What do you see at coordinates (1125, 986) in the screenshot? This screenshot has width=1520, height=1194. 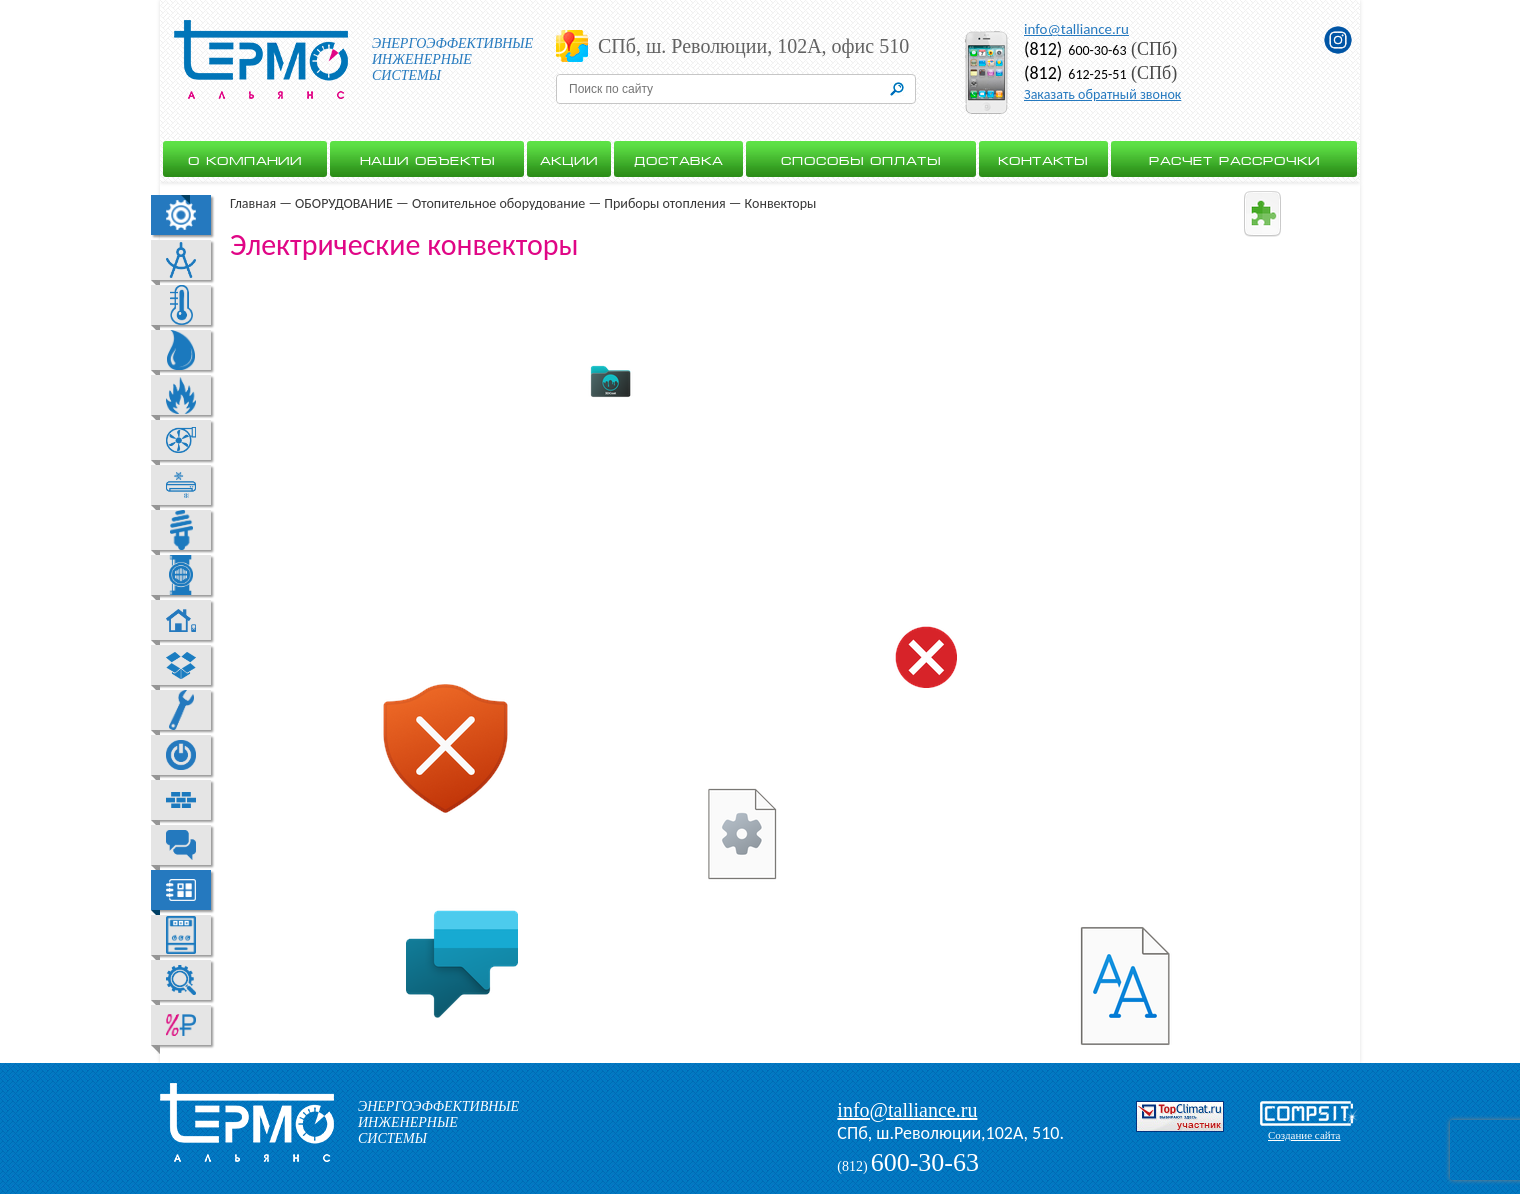 I see `open a font file` at bounding box center [1125, 986].